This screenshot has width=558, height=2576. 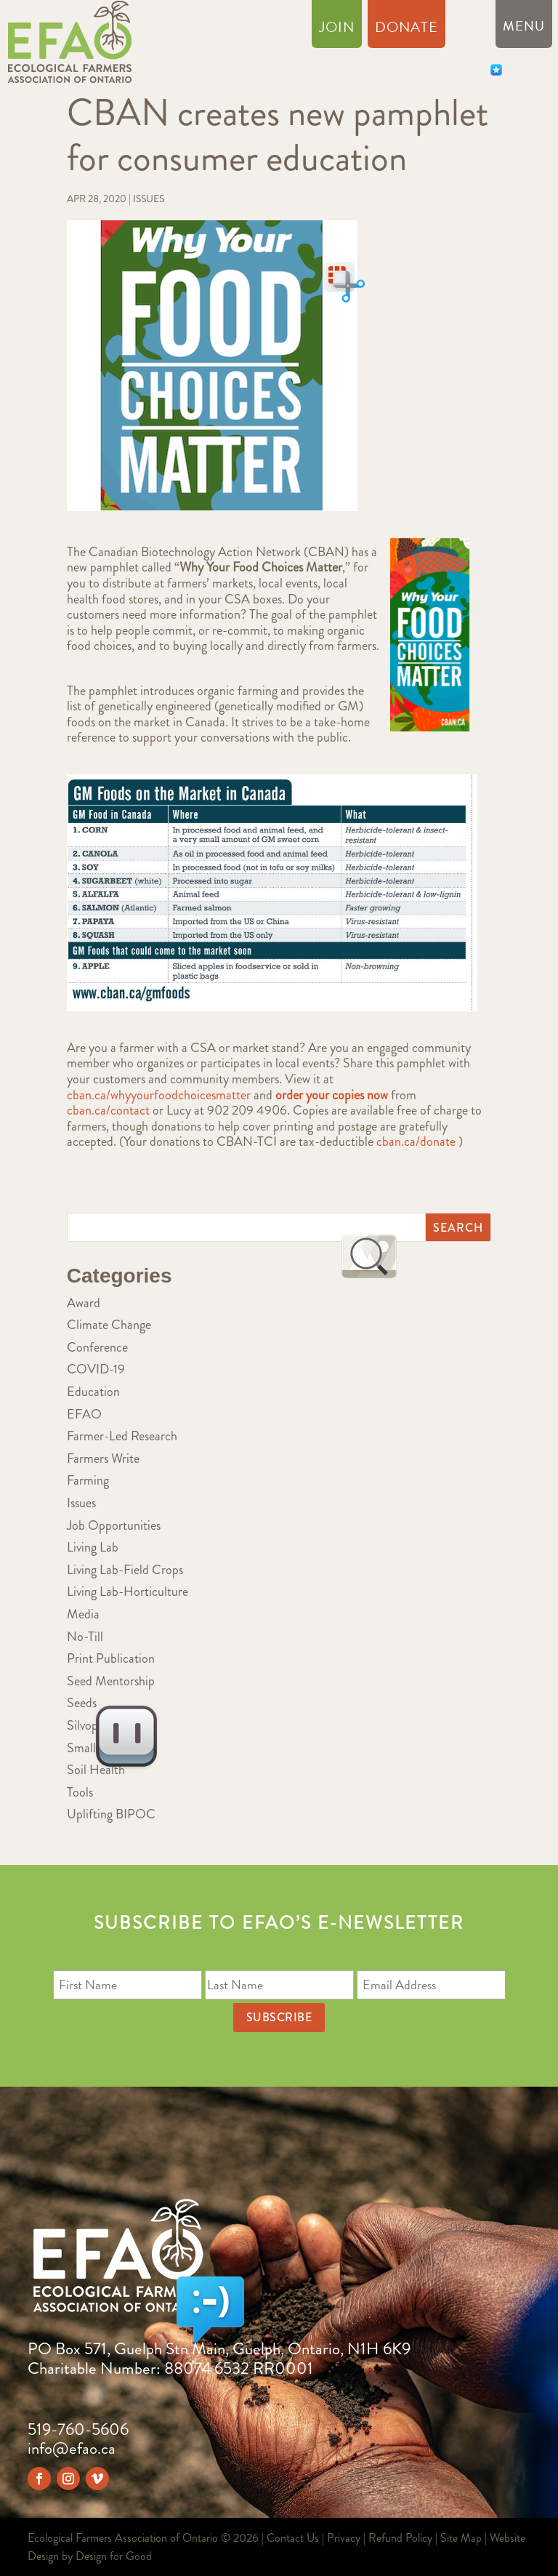 What do you see at coordinates (210, 2310) in the screenshot?
I see `open the messaging app` at bounding box center [210, 2310].